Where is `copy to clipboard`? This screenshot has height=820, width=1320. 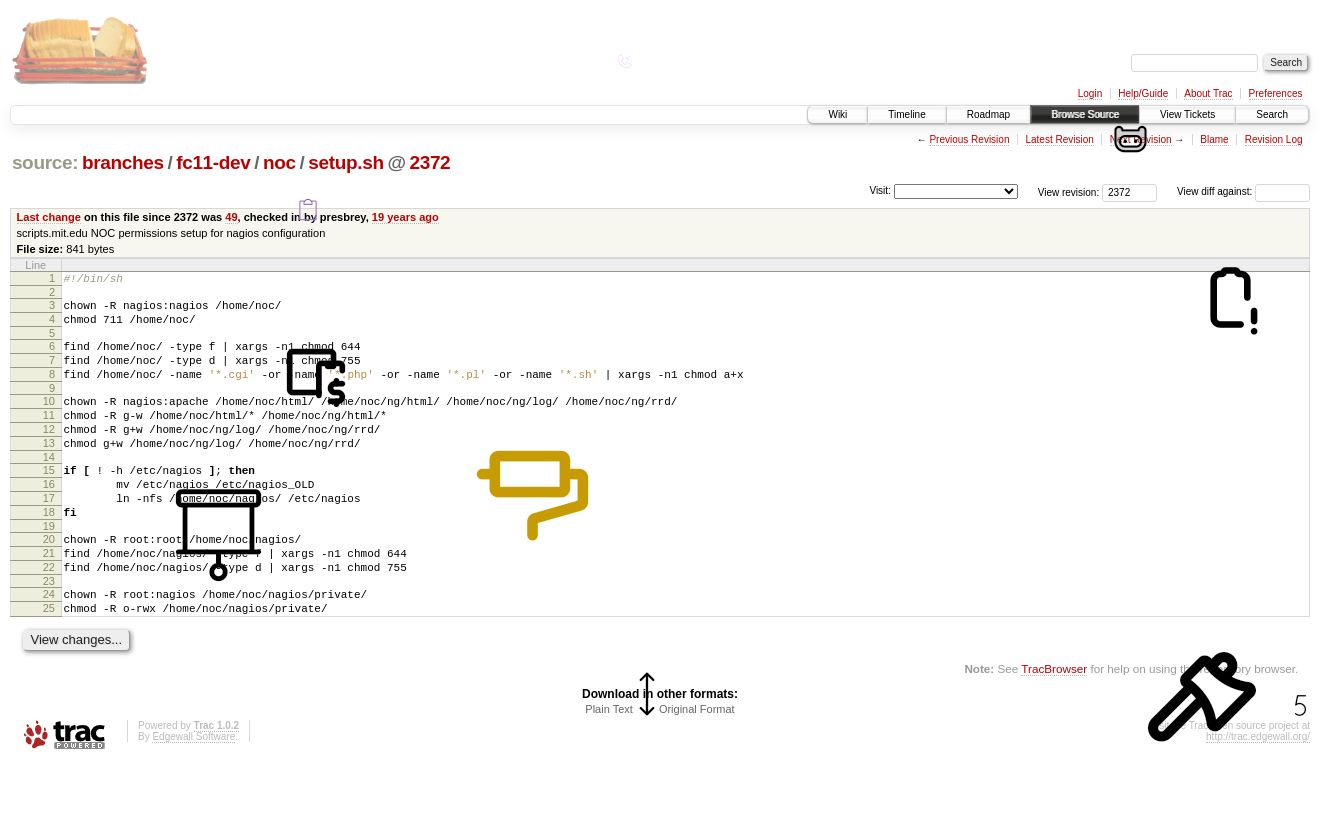
copy to clipboard is located at coordinates (308, 210).